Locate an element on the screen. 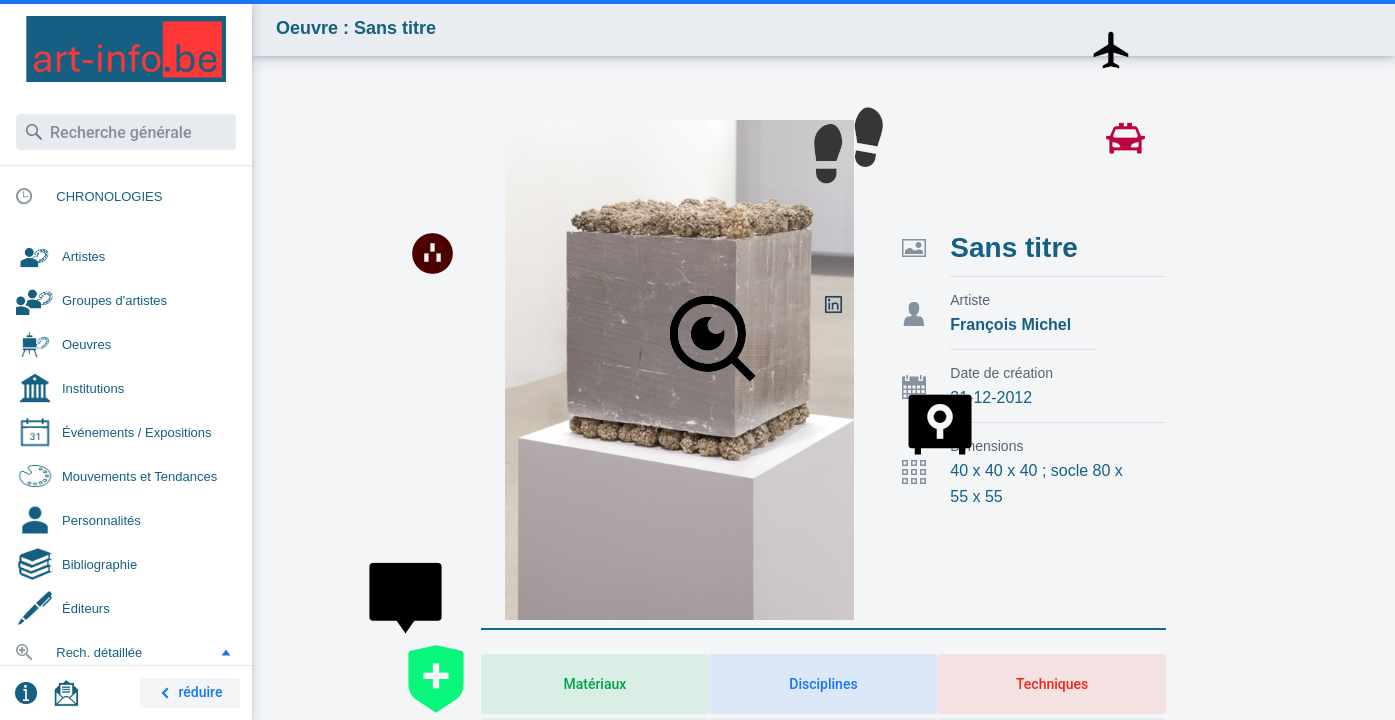 This screenshot has height=720, width=1395. electrical outlet or power socket indicator is located at coordinates (432, 253).